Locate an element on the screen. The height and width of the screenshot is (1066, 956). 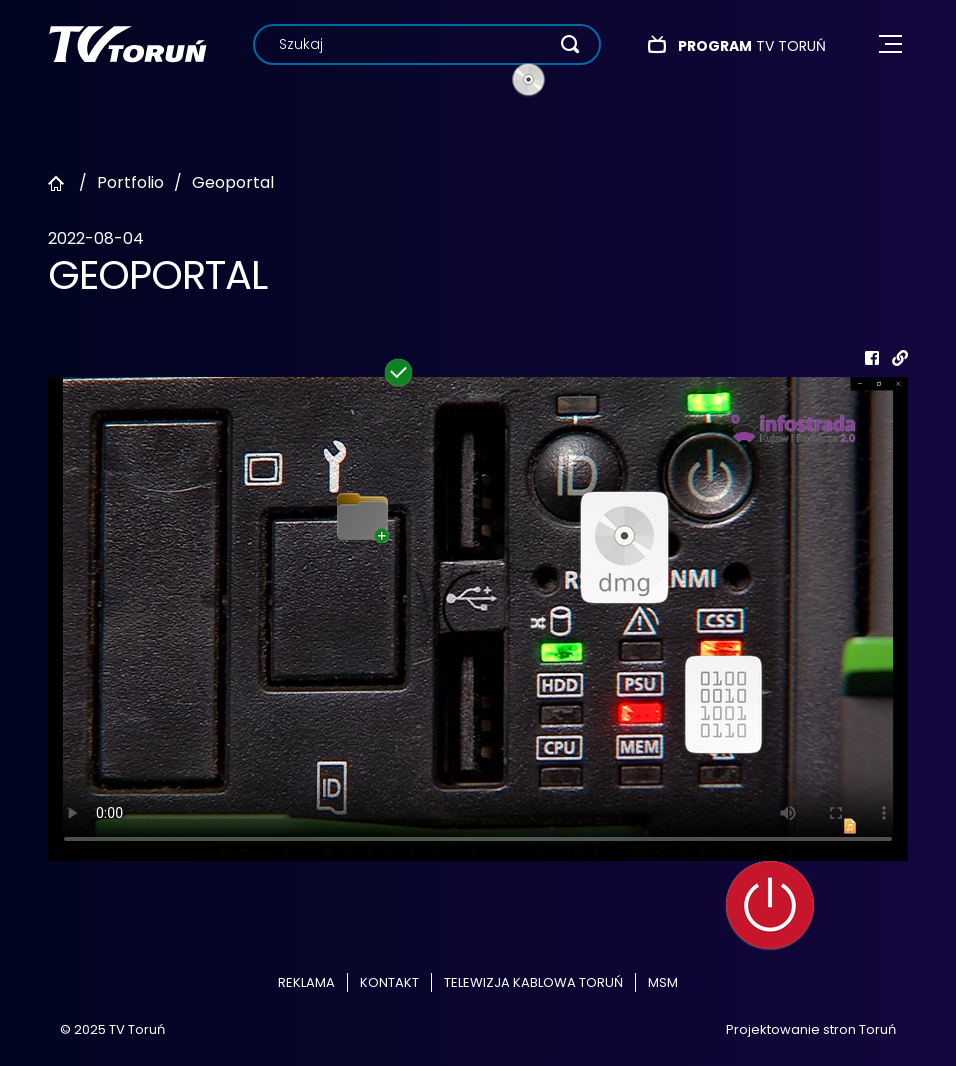
access DVD drive or optical media is located at coordinates (528, 79).